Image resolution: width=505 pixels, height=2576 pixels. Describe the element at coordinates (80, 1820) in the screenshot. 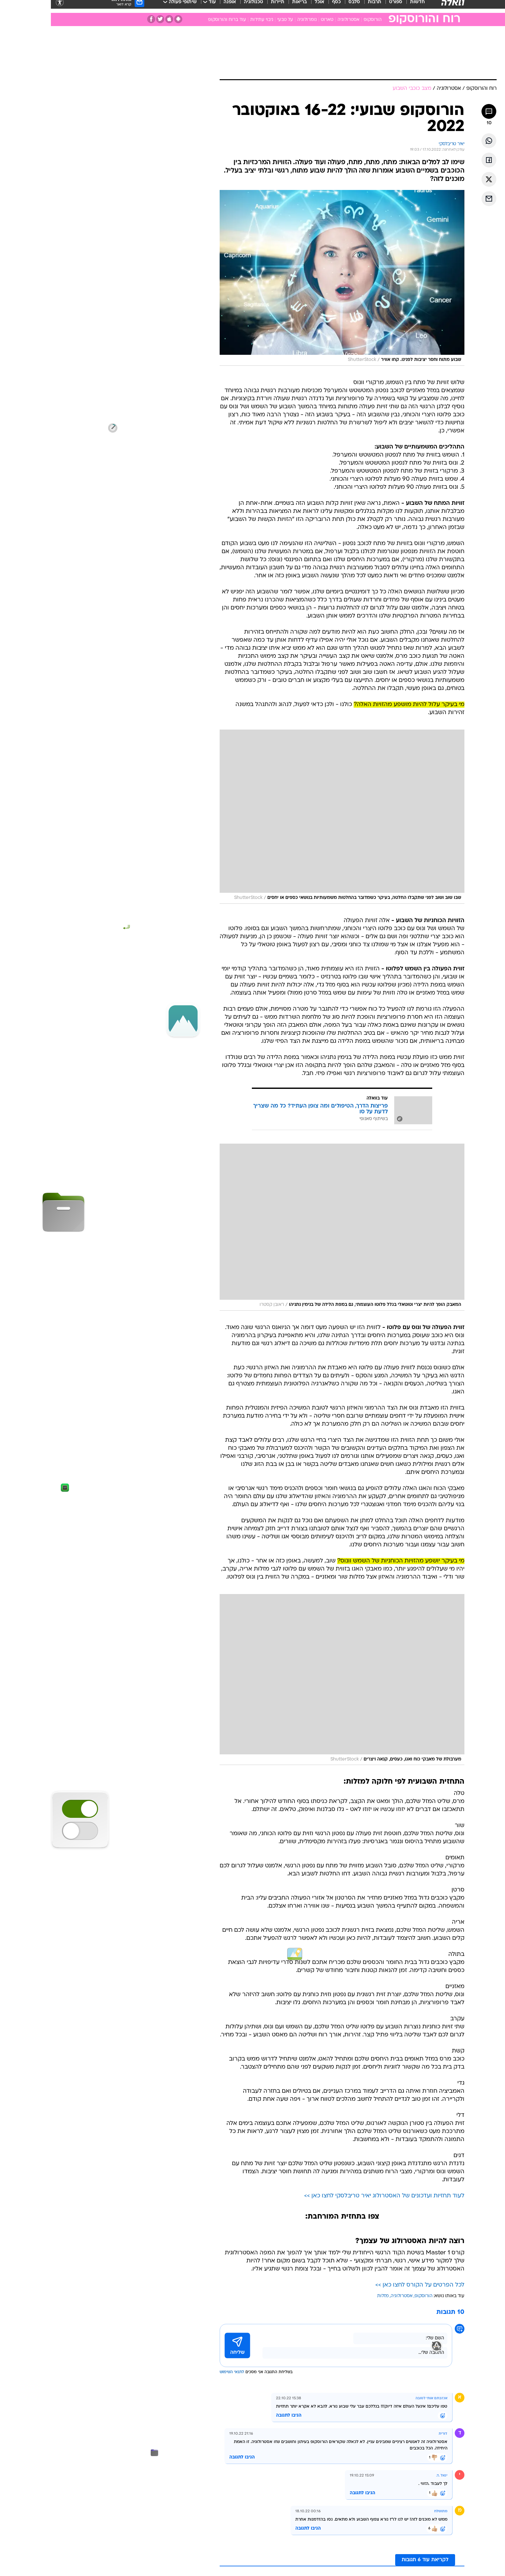

I see `open unity tweak tool settings` at that location.